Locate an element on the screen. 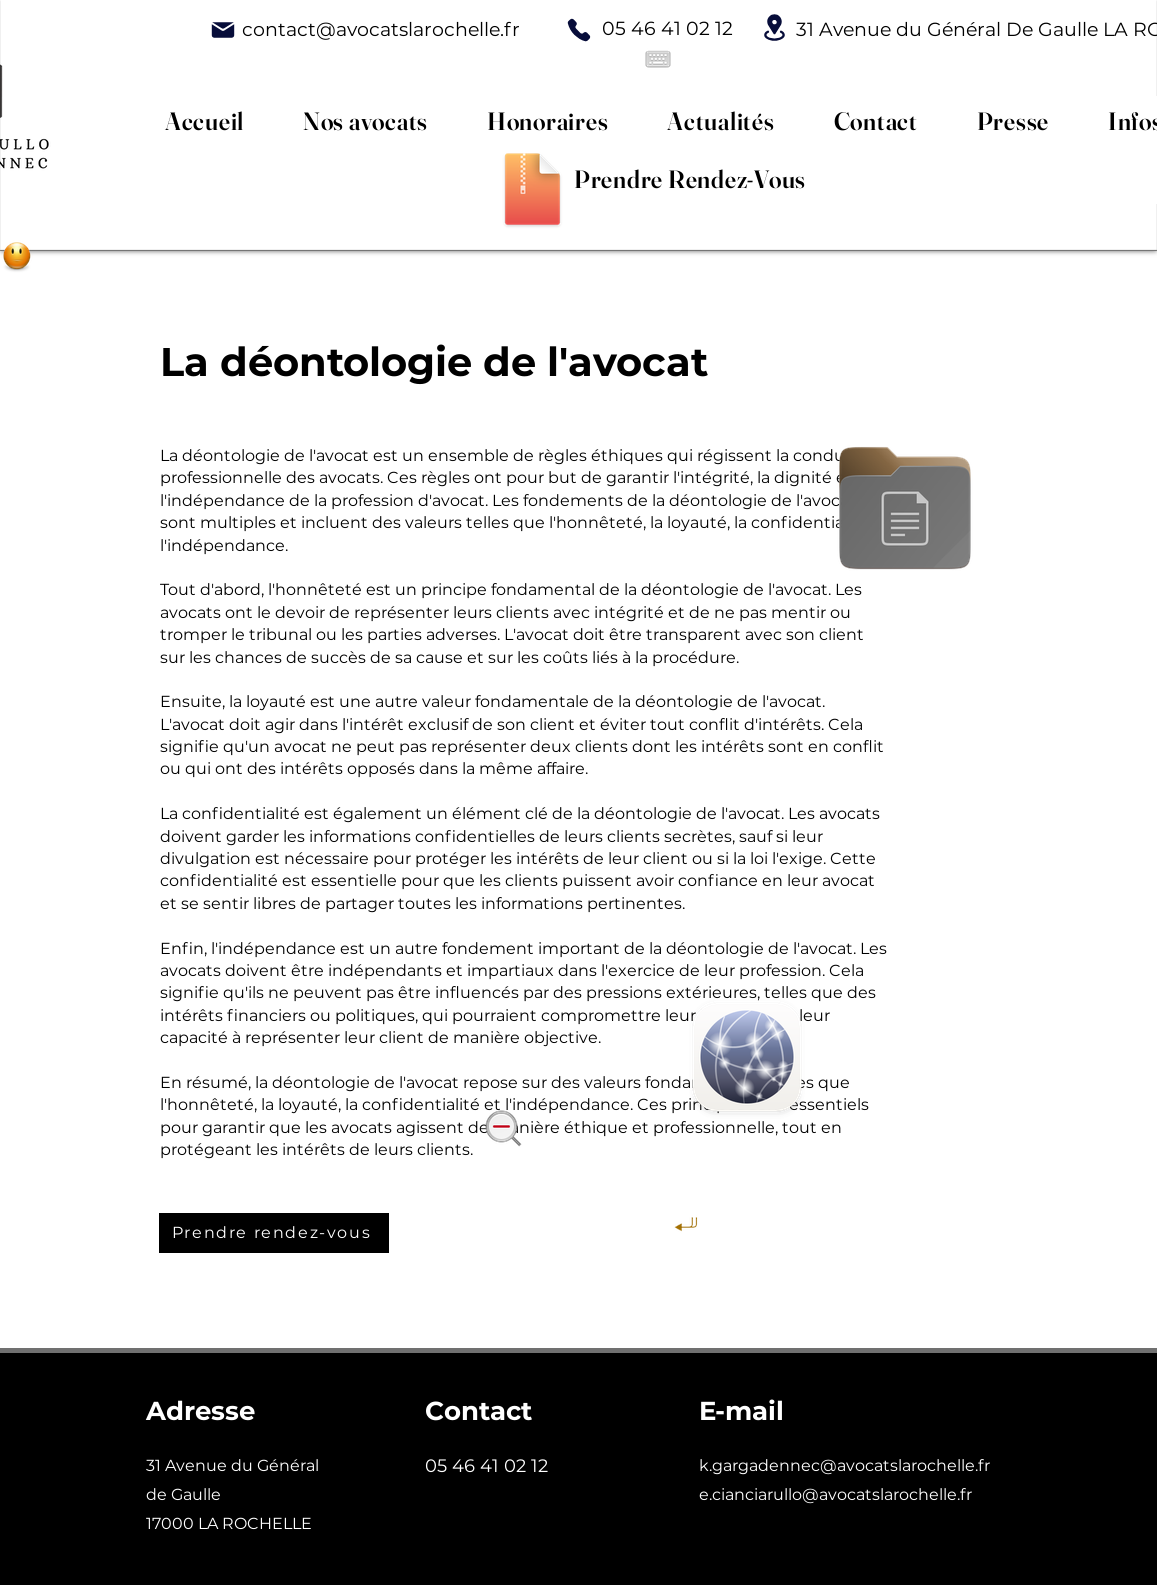 This screenshot has width=1157, height=1585. access network file system or shared storage is located at coordinates (747, 1057).